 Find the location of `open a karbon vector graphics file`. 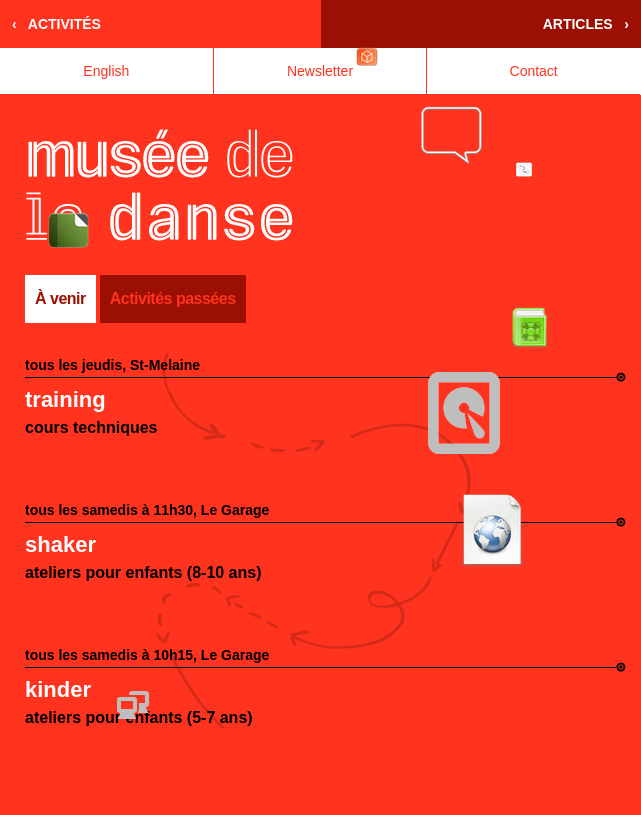

open a karbon vector graphics file is located at coordinates (524, 169).